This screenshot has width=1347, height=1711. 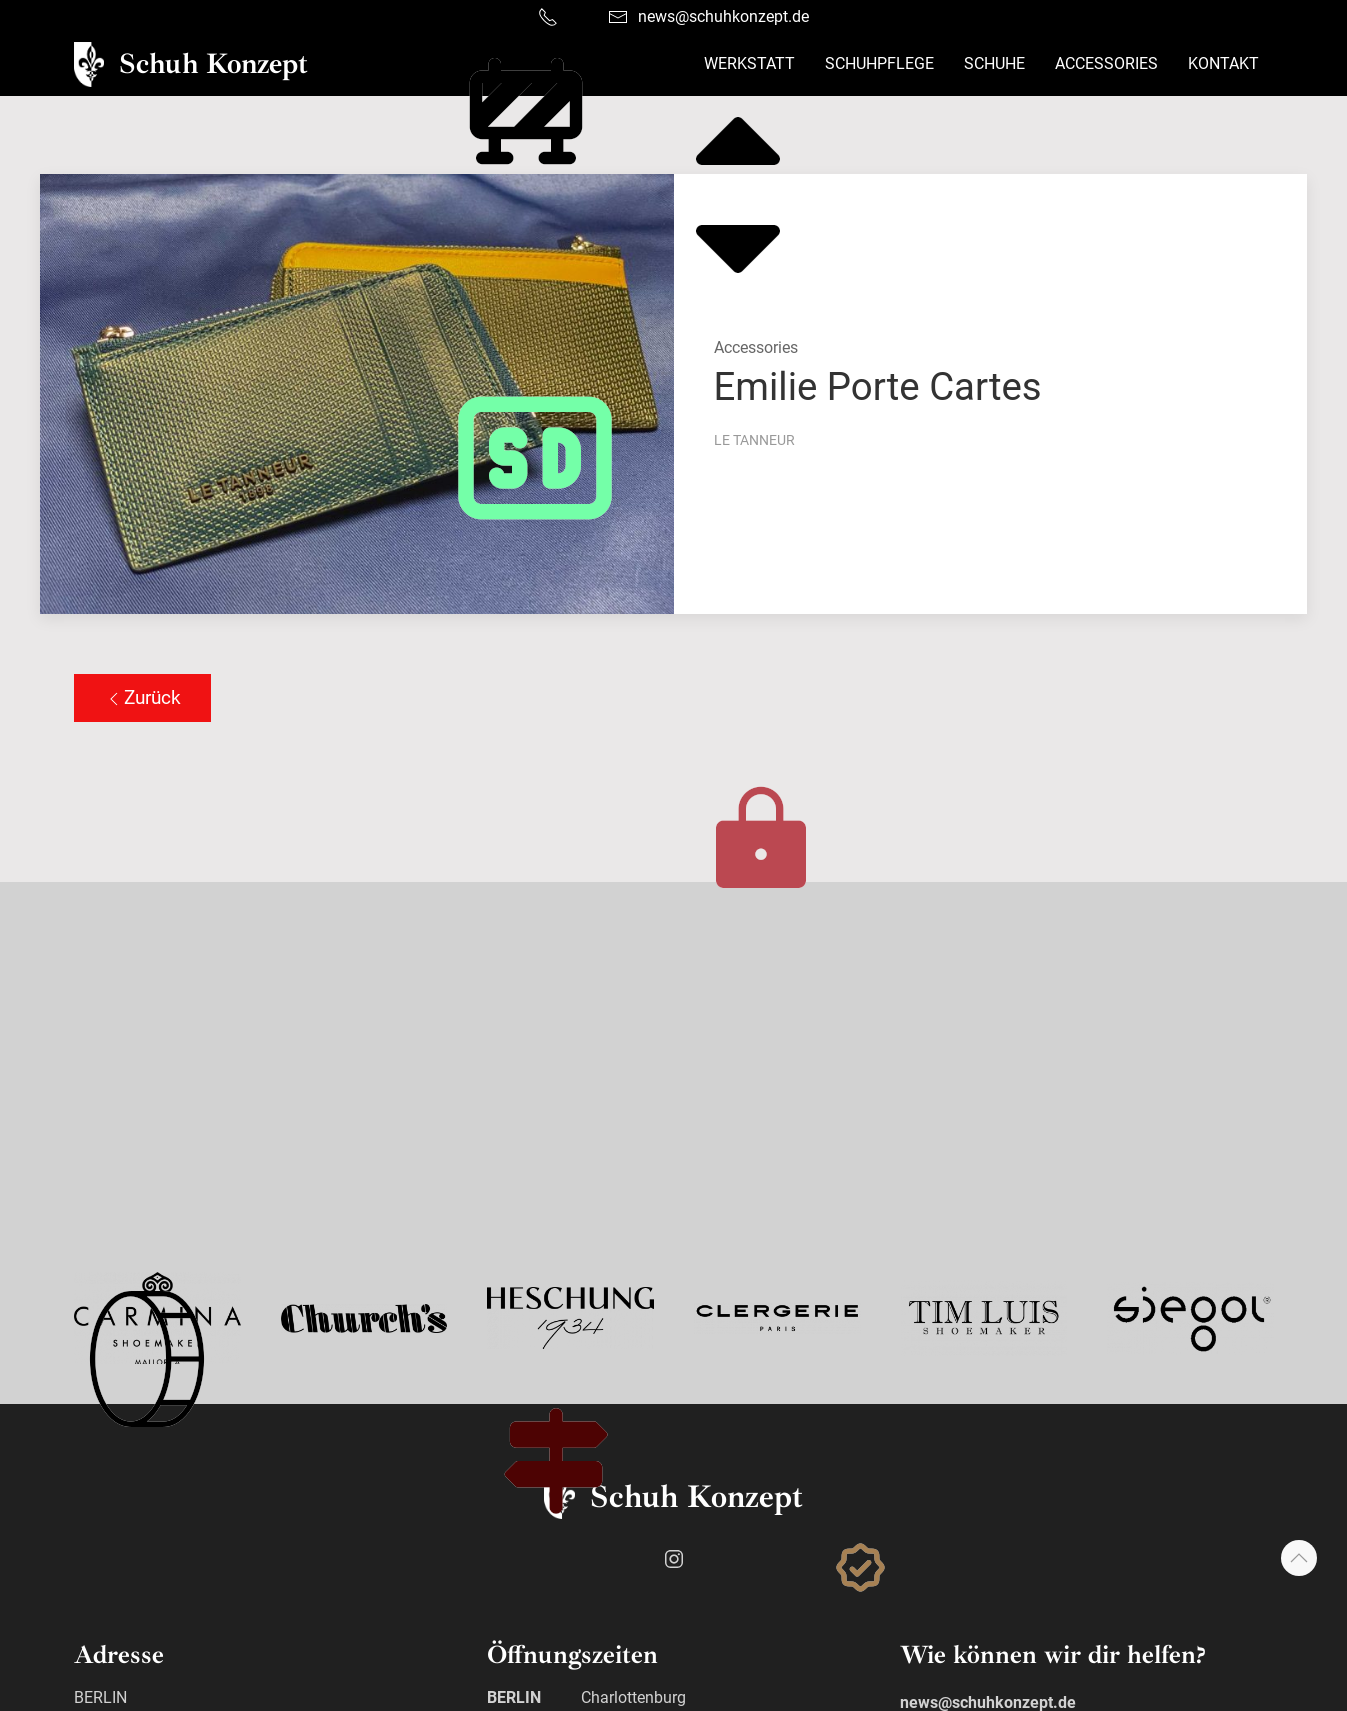 I want to click on expand or collapse a dropdown menu, so click(x=738, y=195).